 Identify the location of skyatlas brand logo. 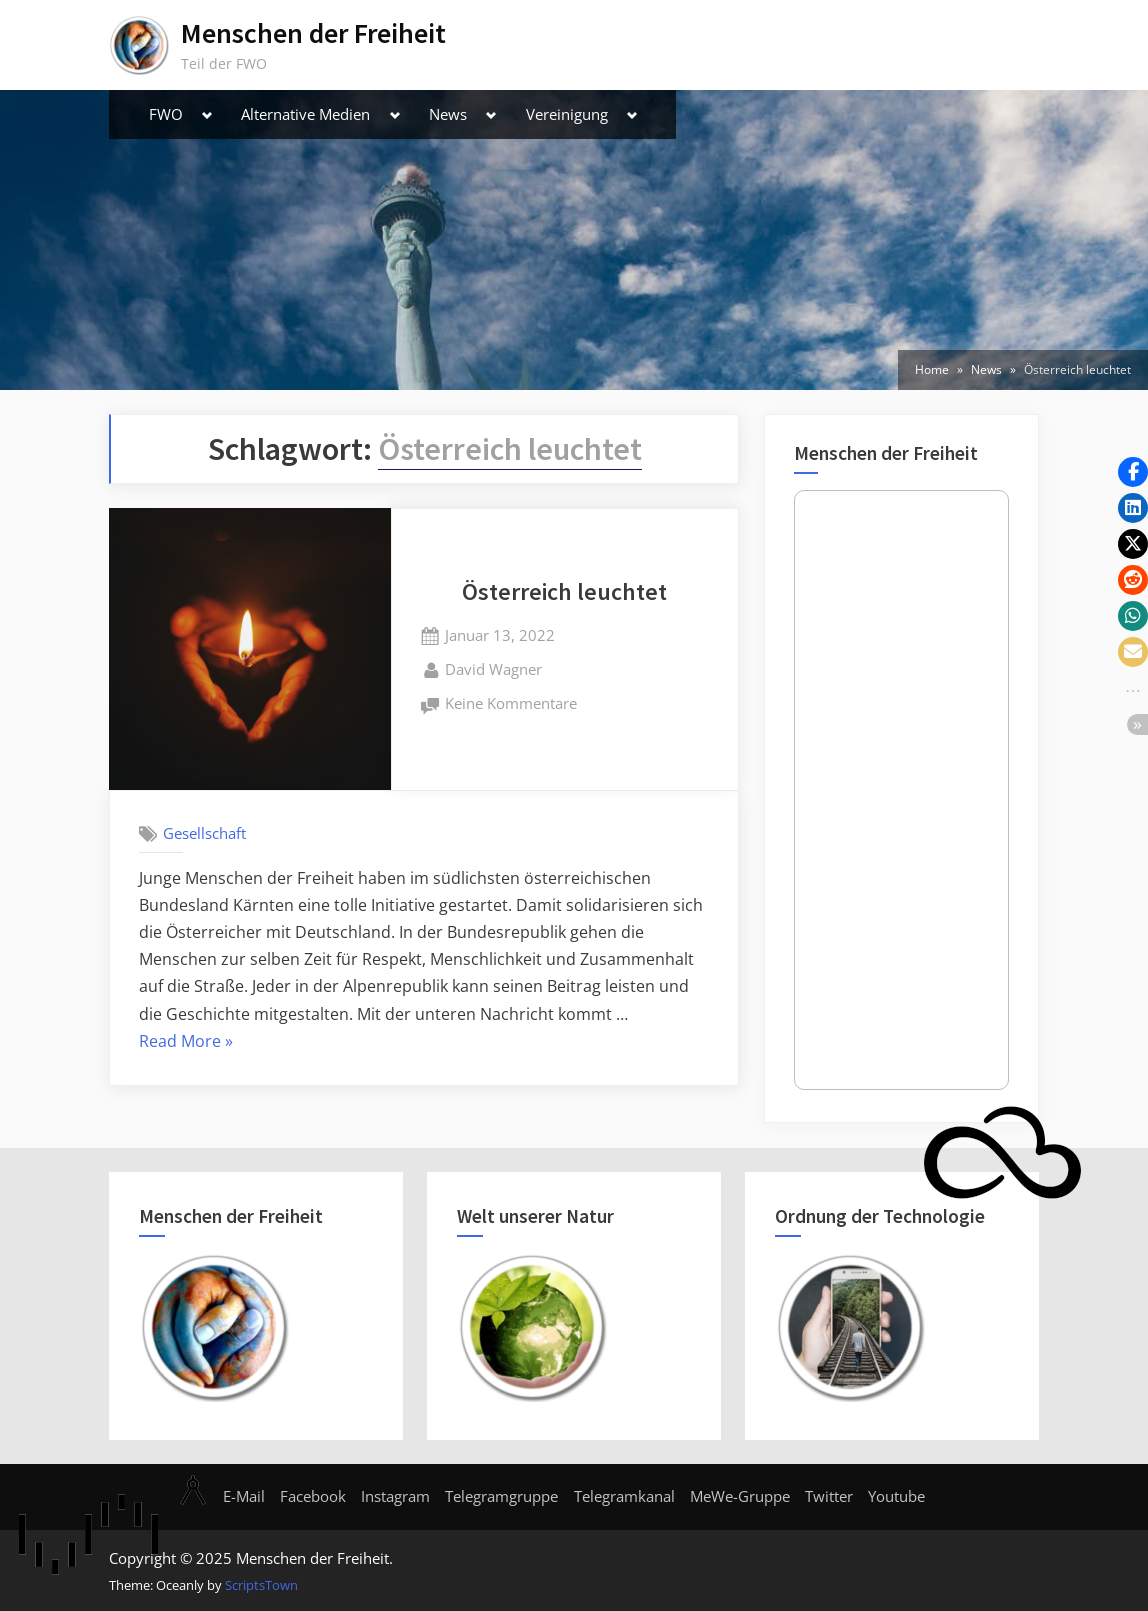
(1002, 1152).